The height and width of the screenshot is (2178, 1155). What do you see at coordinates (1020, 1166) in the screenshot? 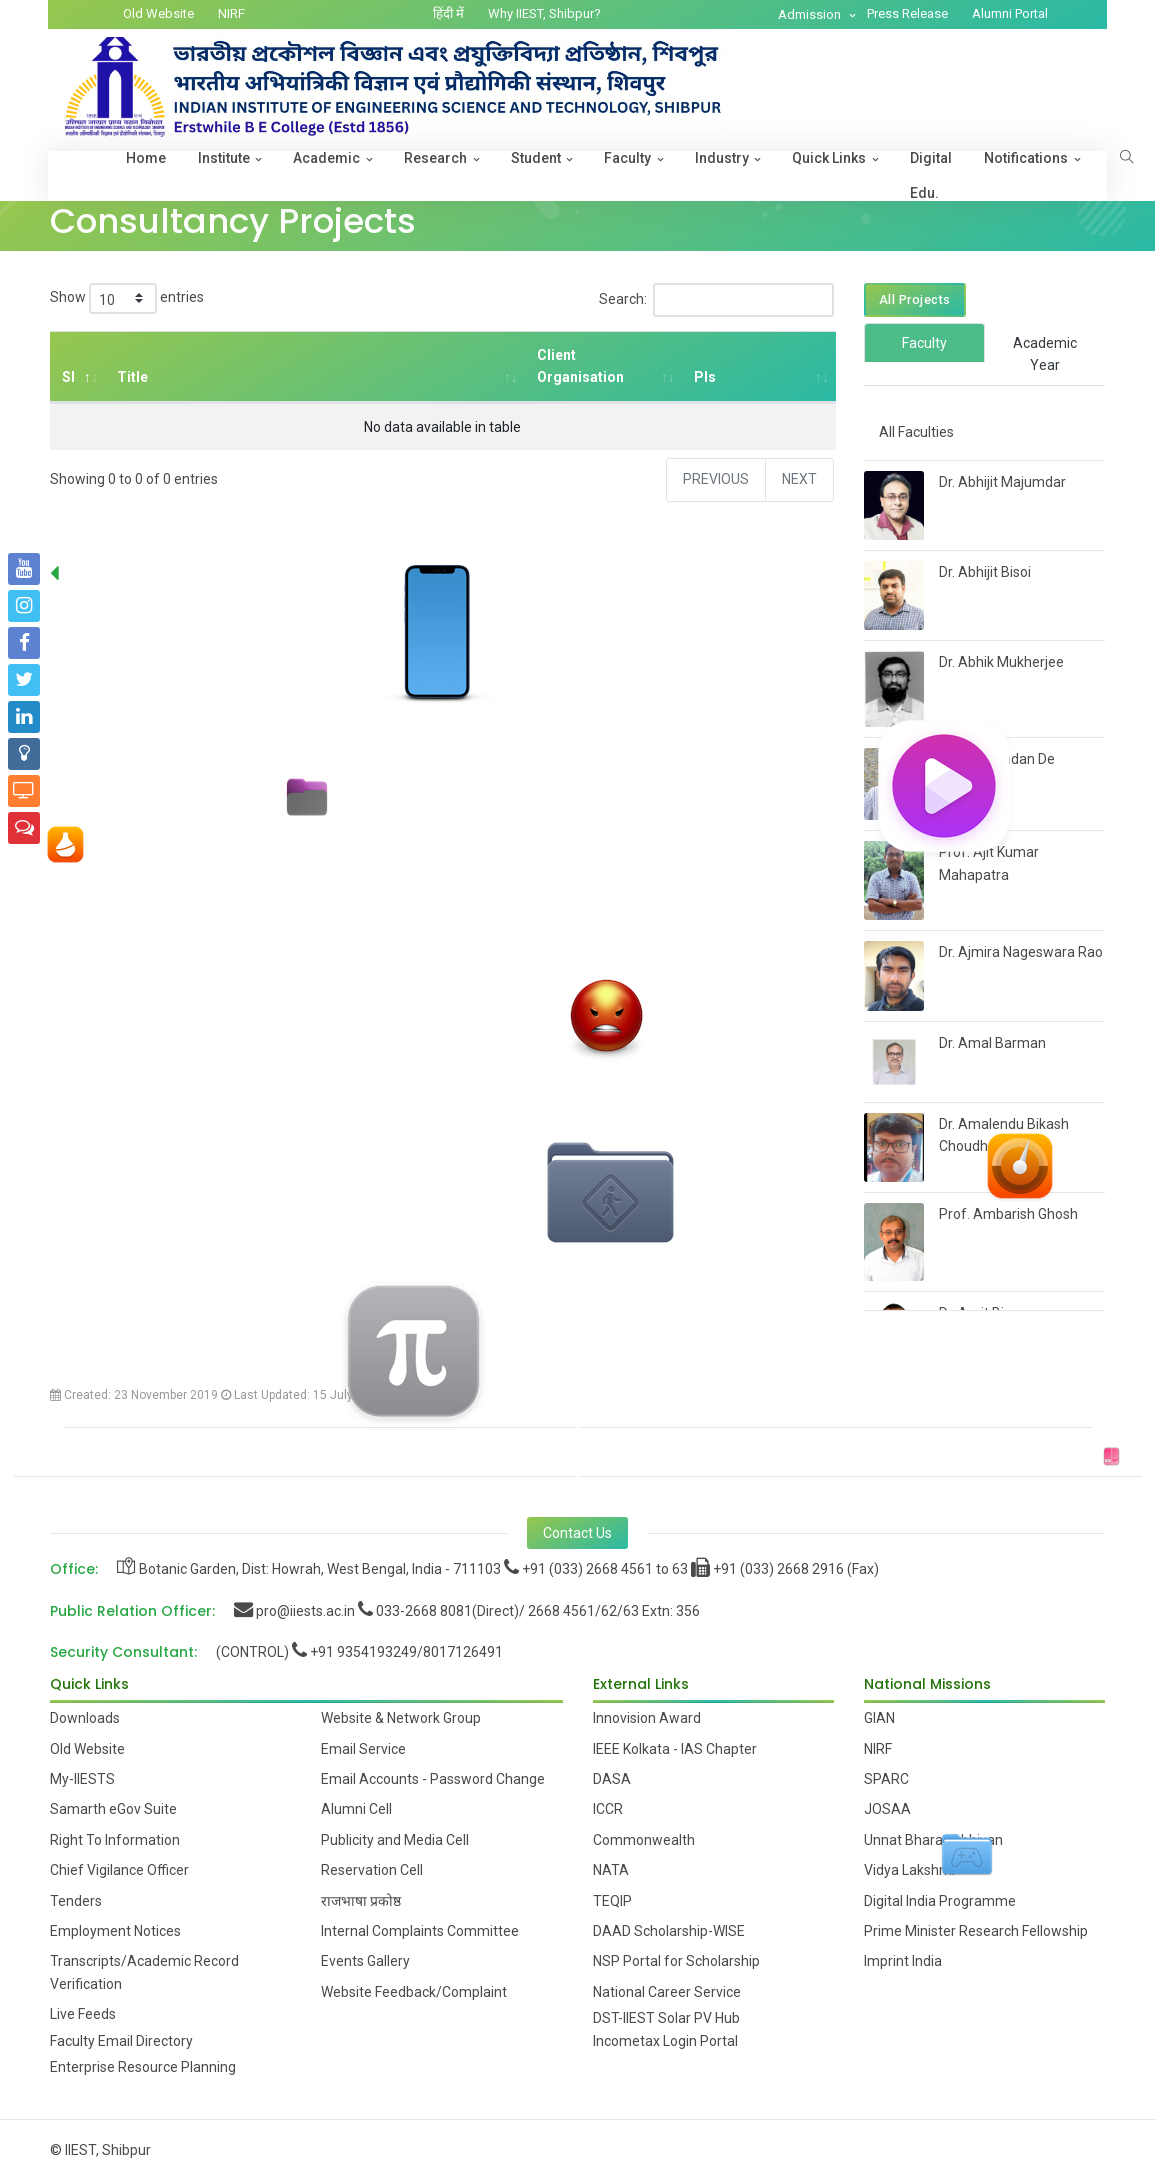
I see `open gtick metronome application` at bounding box center [1020, 1166].